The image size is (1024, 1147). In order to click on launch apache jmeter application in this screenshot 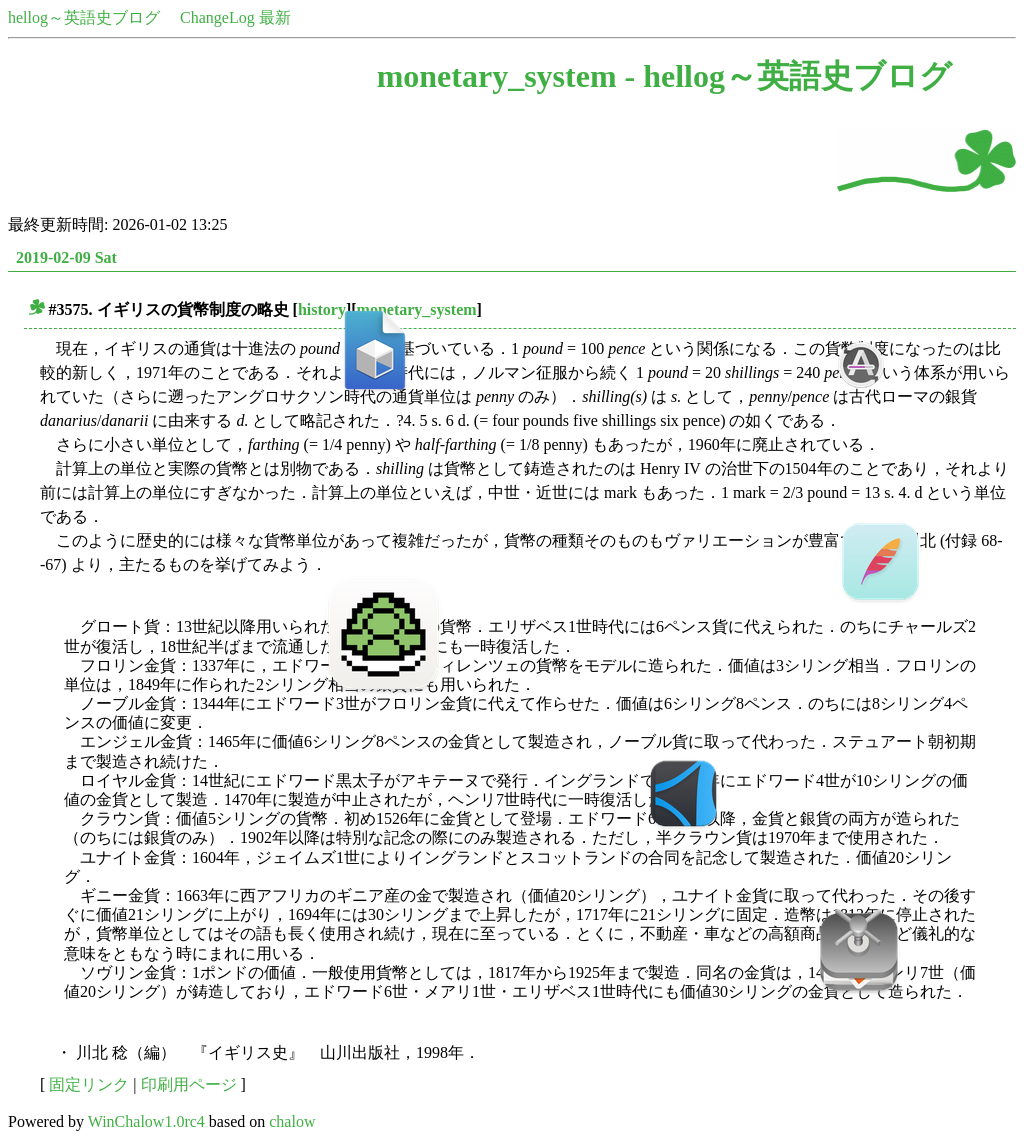, I will do `click(880, 561)`.